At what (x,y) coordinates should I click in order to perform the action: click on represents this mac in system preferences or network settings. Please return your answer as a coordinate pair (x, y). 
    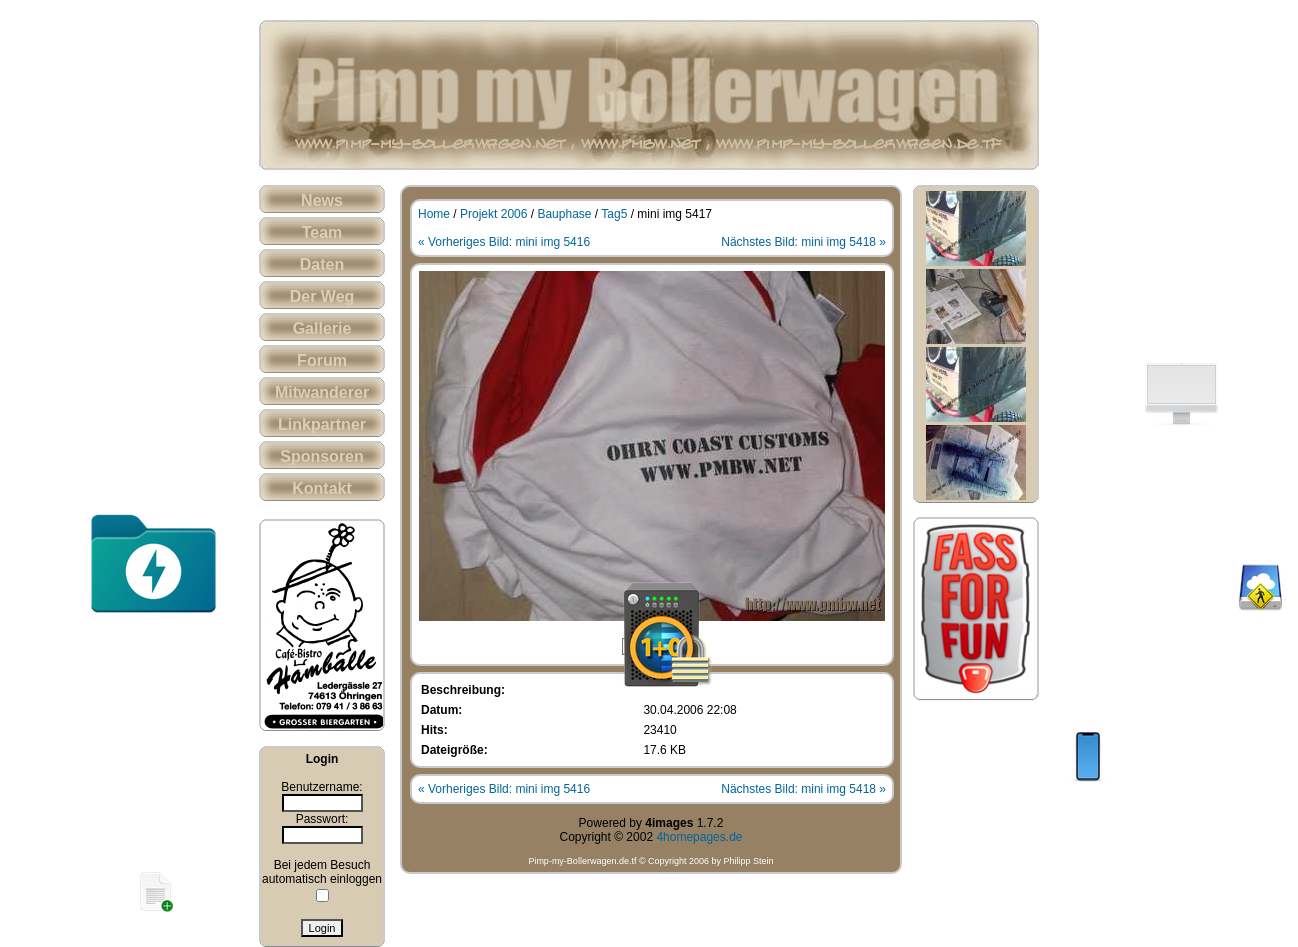
    Looking at the image, I should click on (1181, 392).